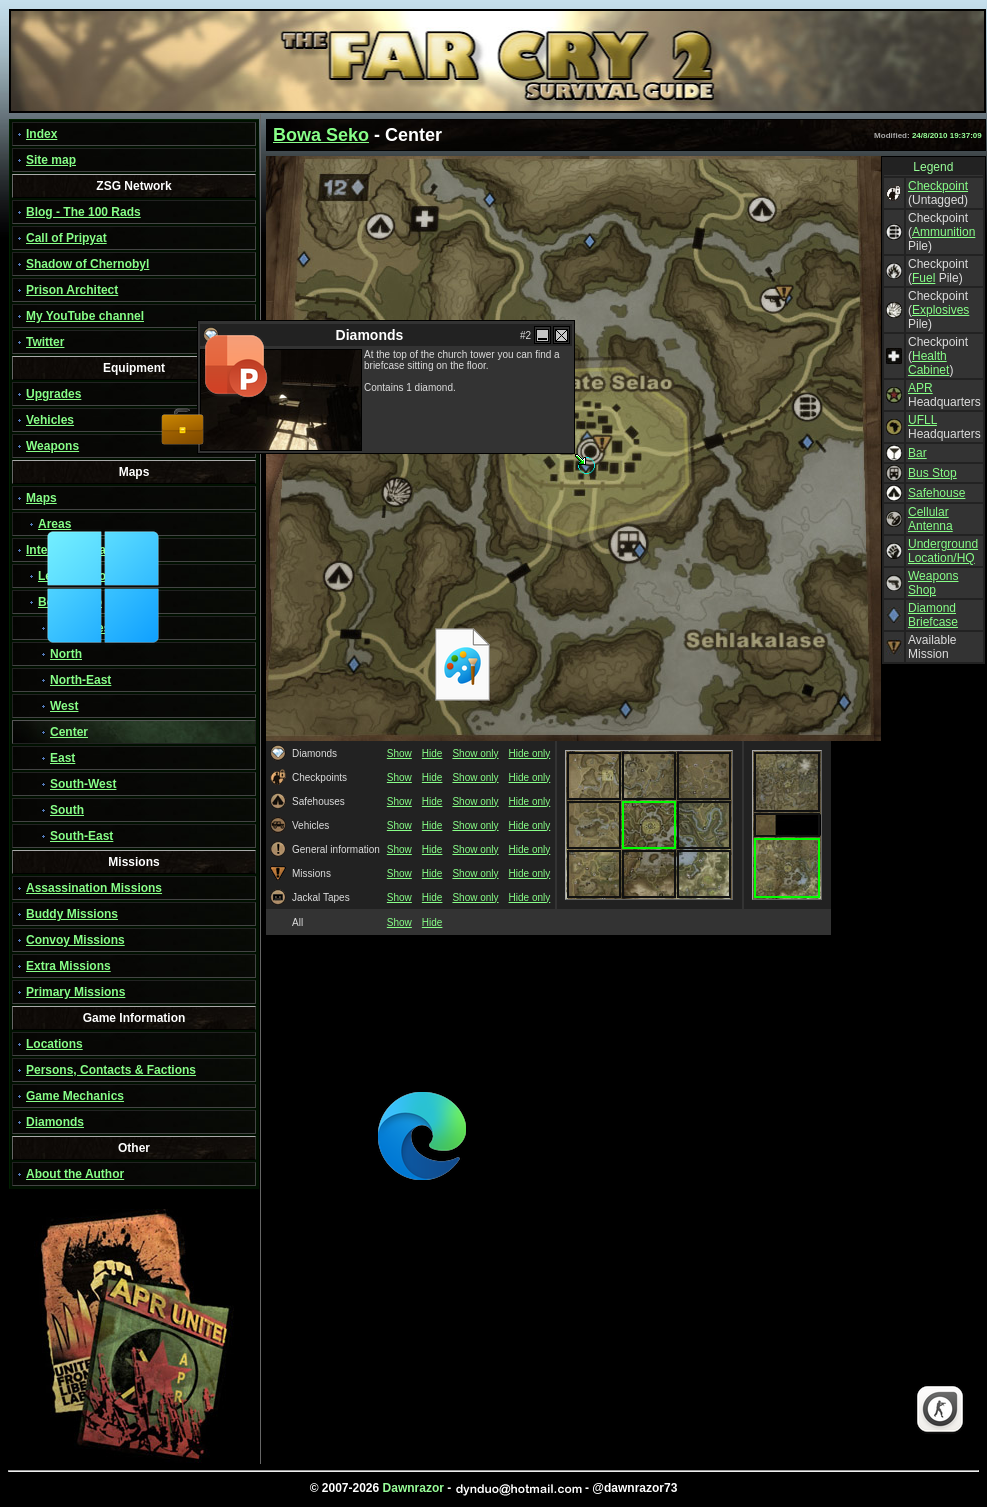 The width and height of the screenshot is (987, 1507). Describe the element at coordinates (940, 1409) in the screenshot. I see `launch counter-strike: global offensive` at that location.